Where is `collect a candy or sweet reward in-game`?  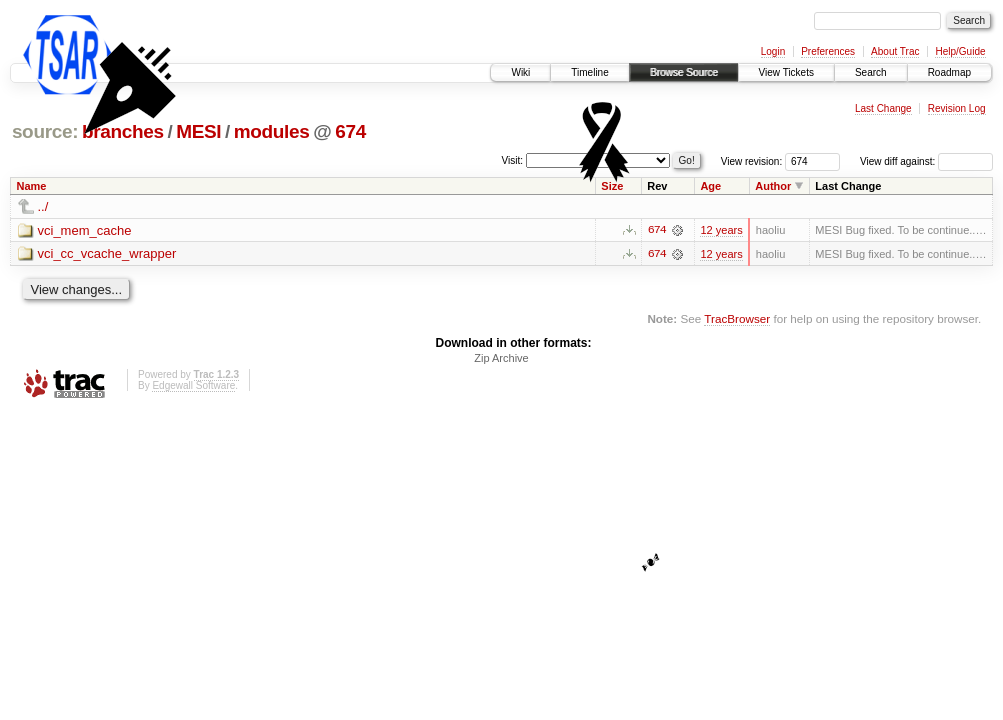 collect a candy or sweet reward in-game is located at coordinates (650, 562).